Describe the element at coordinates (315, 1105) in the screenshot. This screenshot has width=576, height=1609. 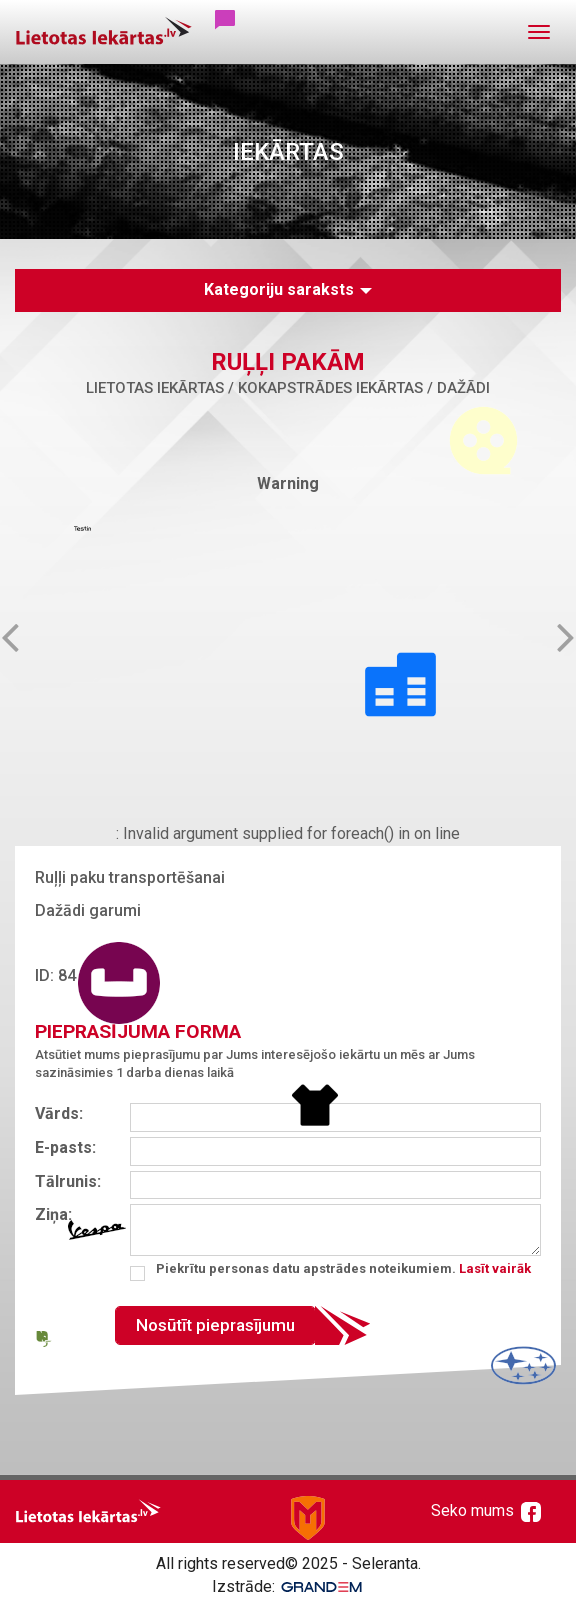
I see `browse clothing or apparel products` at that location.